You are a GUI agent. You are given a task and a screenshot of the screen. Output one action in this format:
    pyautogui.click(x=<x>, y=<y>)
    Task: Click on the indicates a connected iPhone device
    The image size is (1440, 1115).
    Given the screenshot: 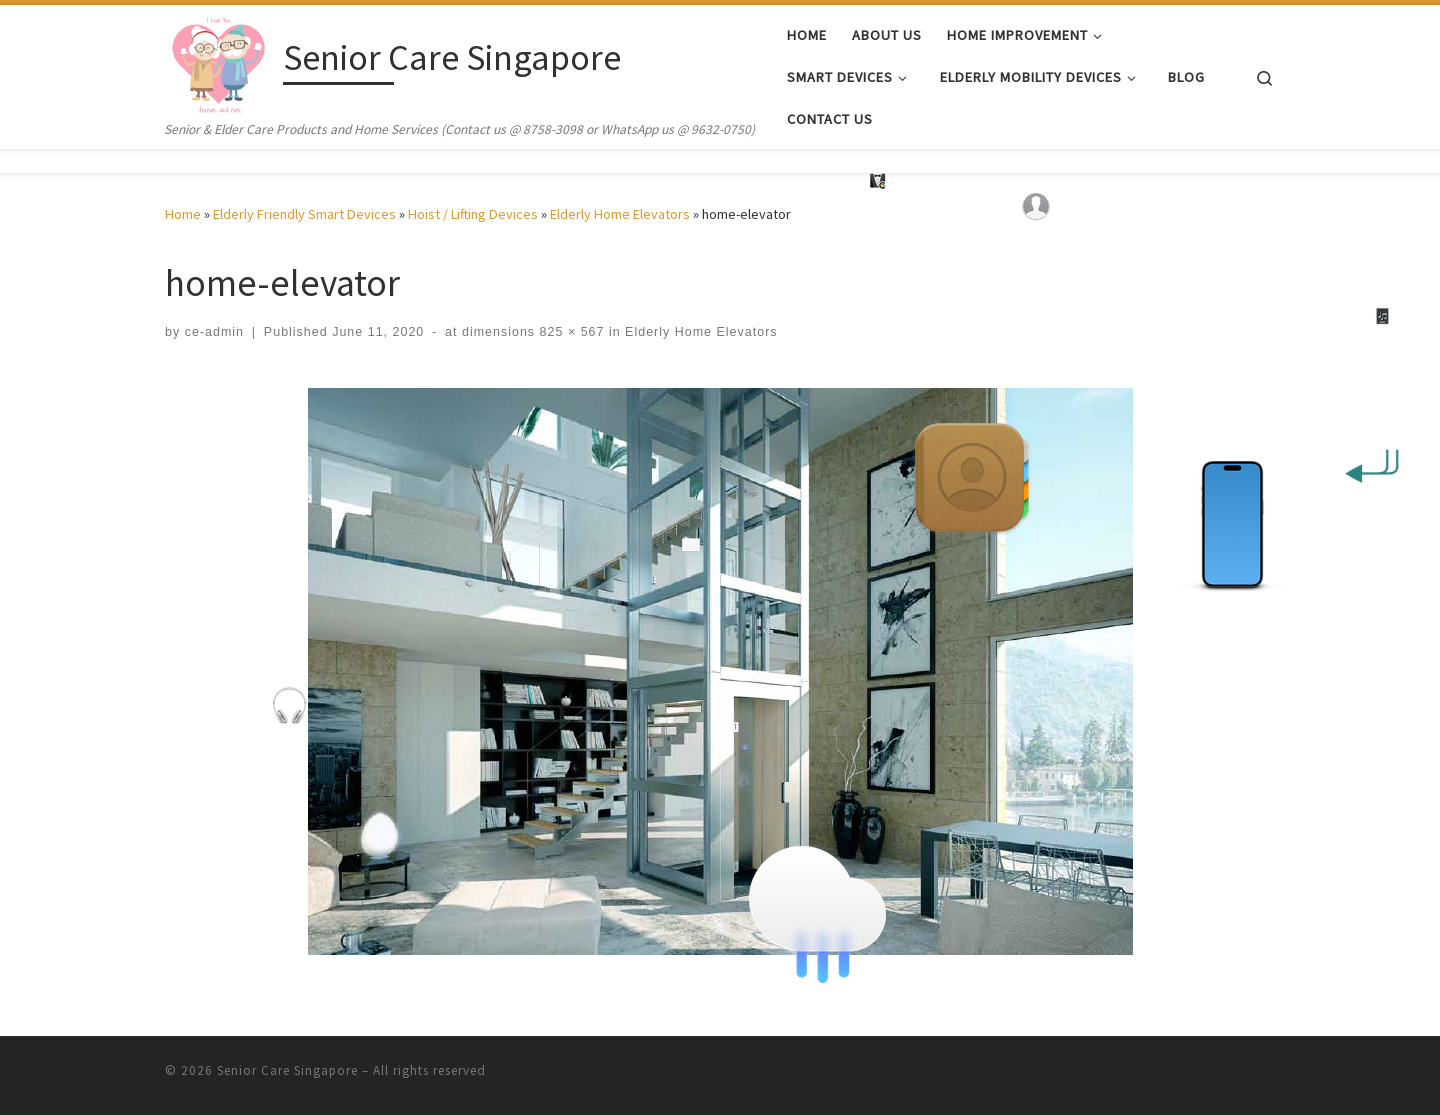 What is the action you would take?
    pyautogui.click(x=1232, y=526)
    